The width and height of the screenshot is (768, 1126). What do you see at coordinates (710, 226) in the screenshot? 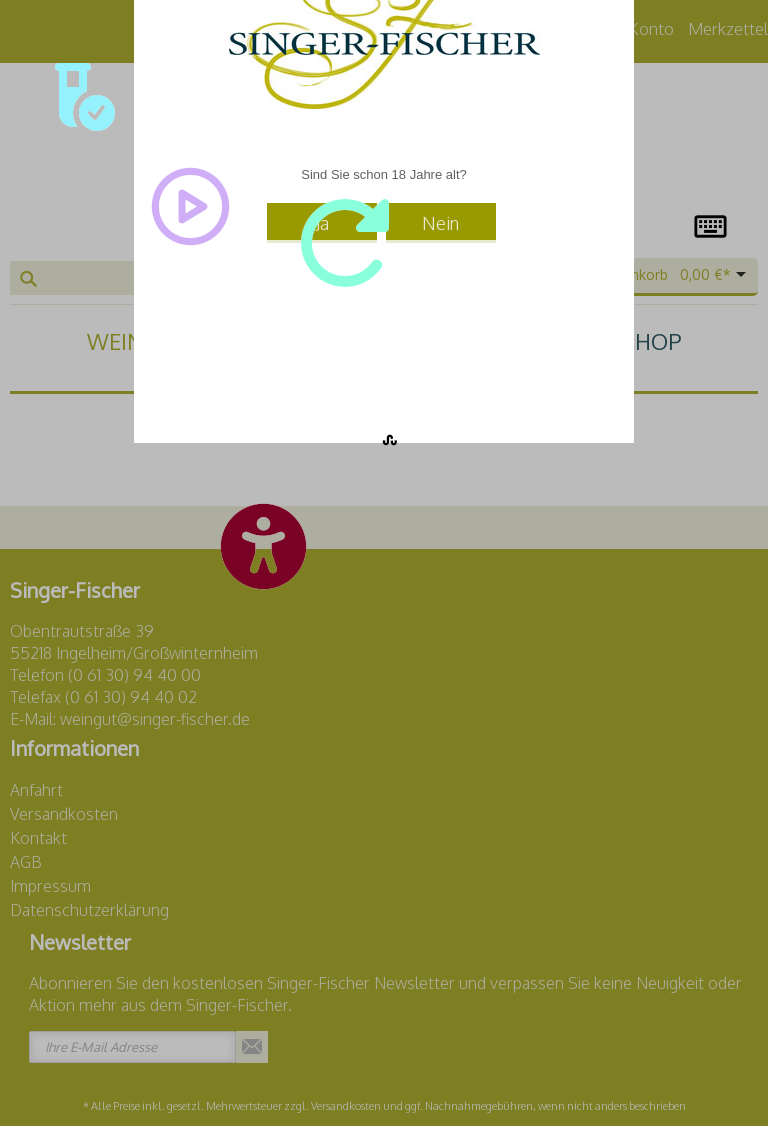
I see `open on-screen keyboard` at bounding box center [710, 226].